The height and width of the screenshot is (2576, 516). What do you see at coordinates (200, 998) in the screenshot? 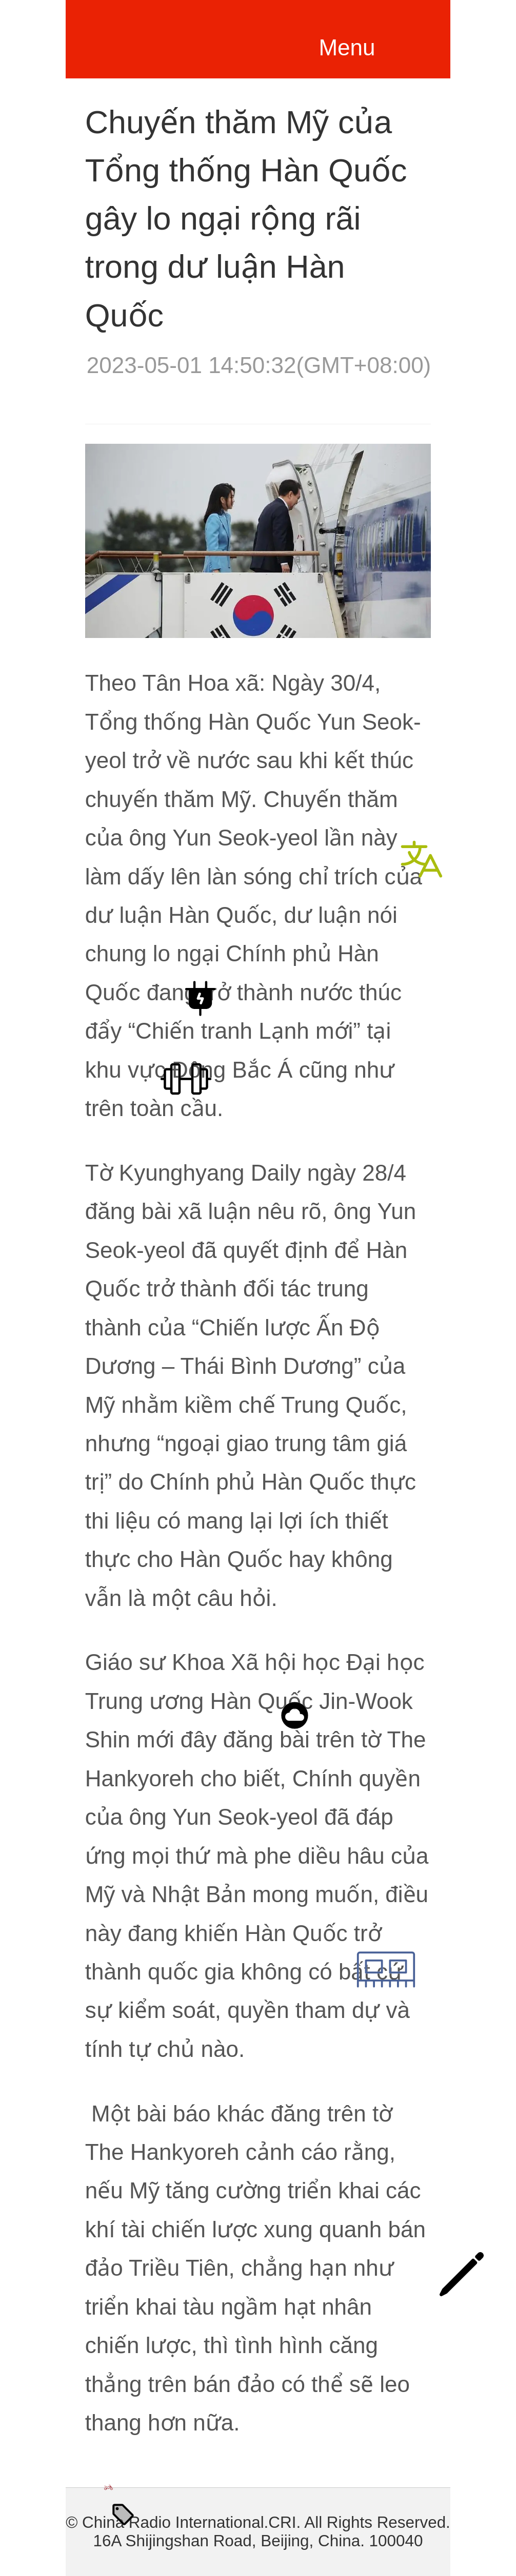
I see `device is currently charging` at bounding box center [200, 998].